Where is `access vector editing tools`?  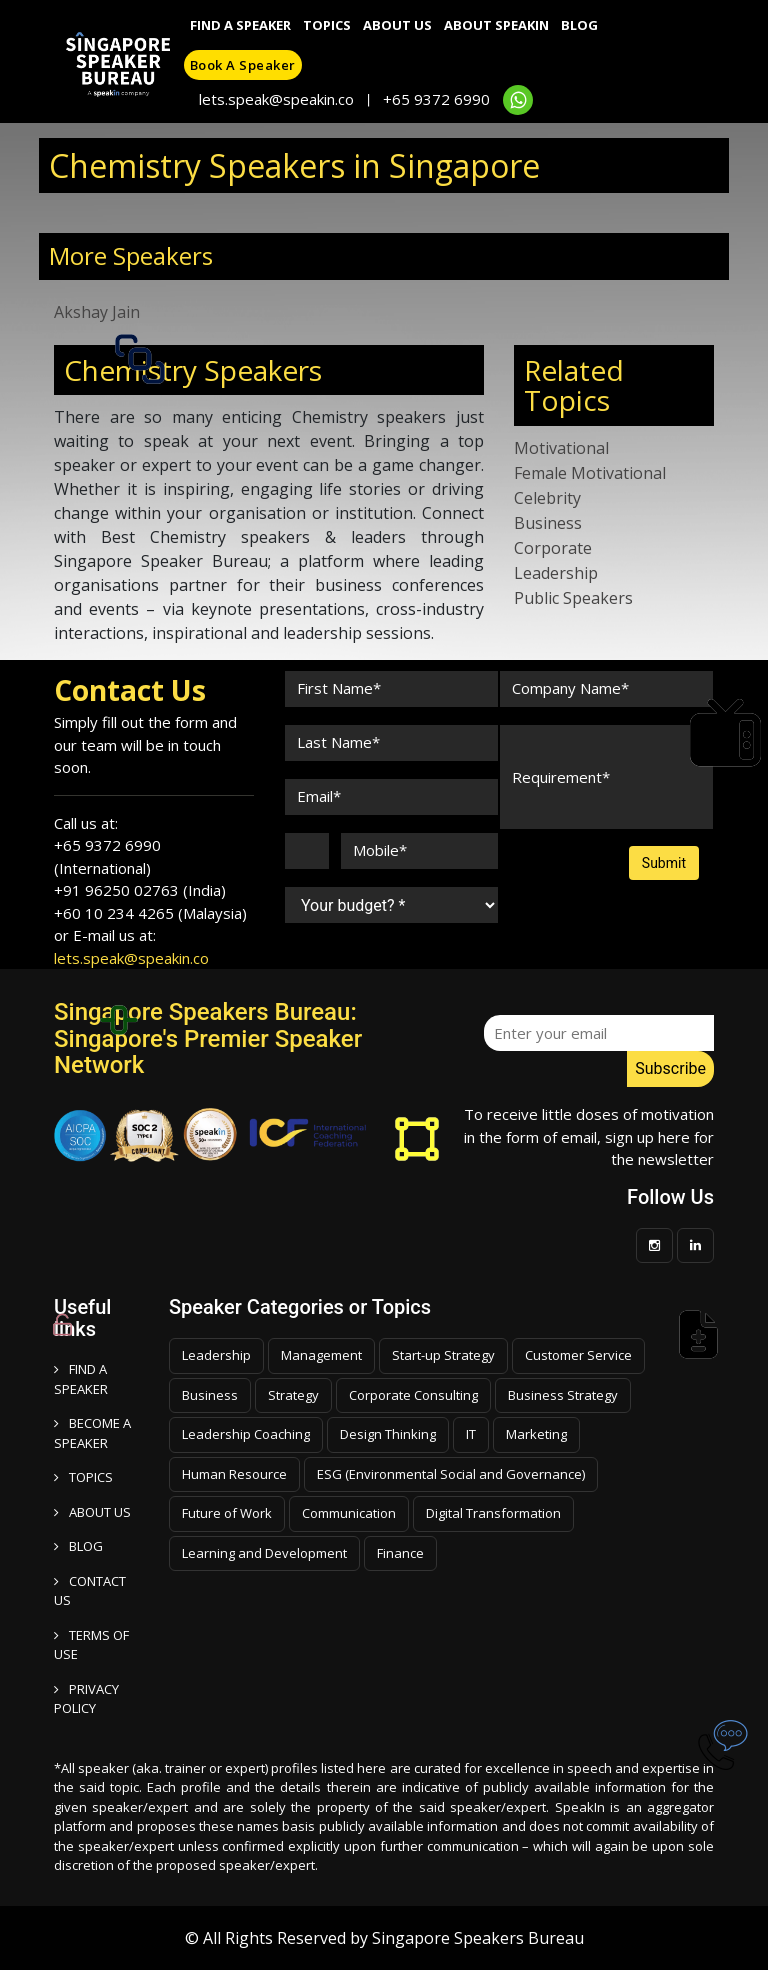
access vector editing tools is located at coordinates (417, 1139).